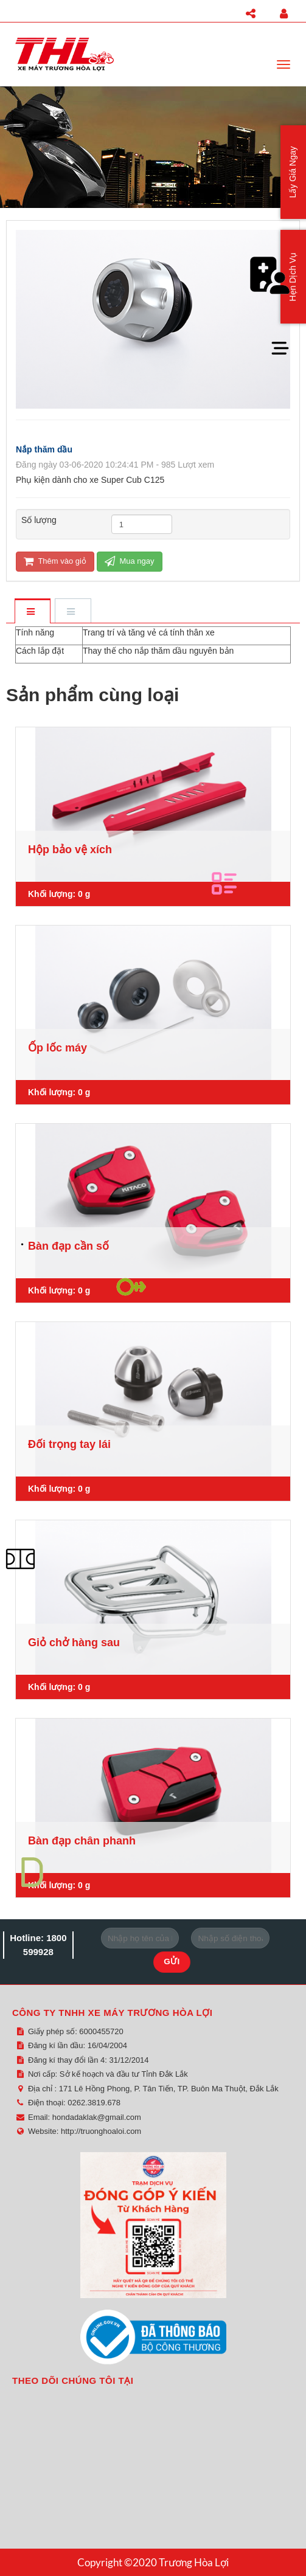 Image resolution: width=306 pixels, height=2576 pixels. I want to click on represents the letter D in alphabetical navigation, so click(31, 1872).